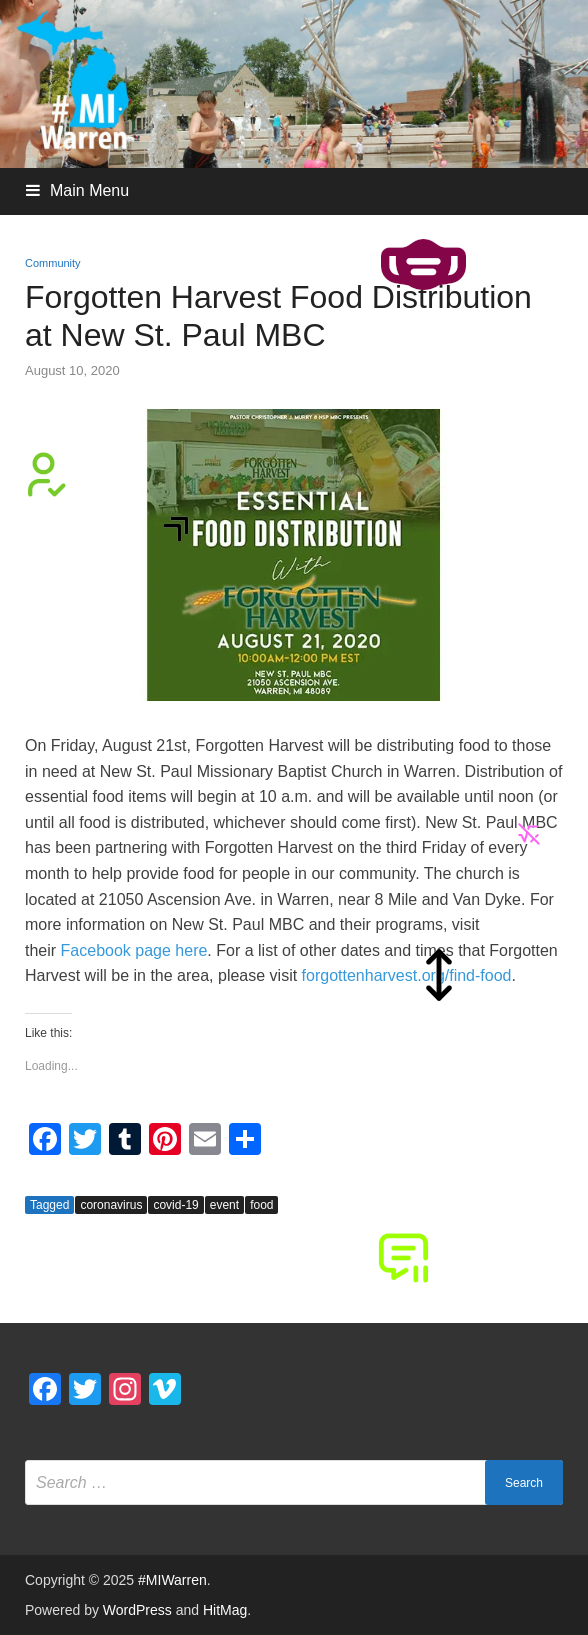 This screenshot has height=1635, width=588. I want to click on verify or approve a user account, so click(43, 474).